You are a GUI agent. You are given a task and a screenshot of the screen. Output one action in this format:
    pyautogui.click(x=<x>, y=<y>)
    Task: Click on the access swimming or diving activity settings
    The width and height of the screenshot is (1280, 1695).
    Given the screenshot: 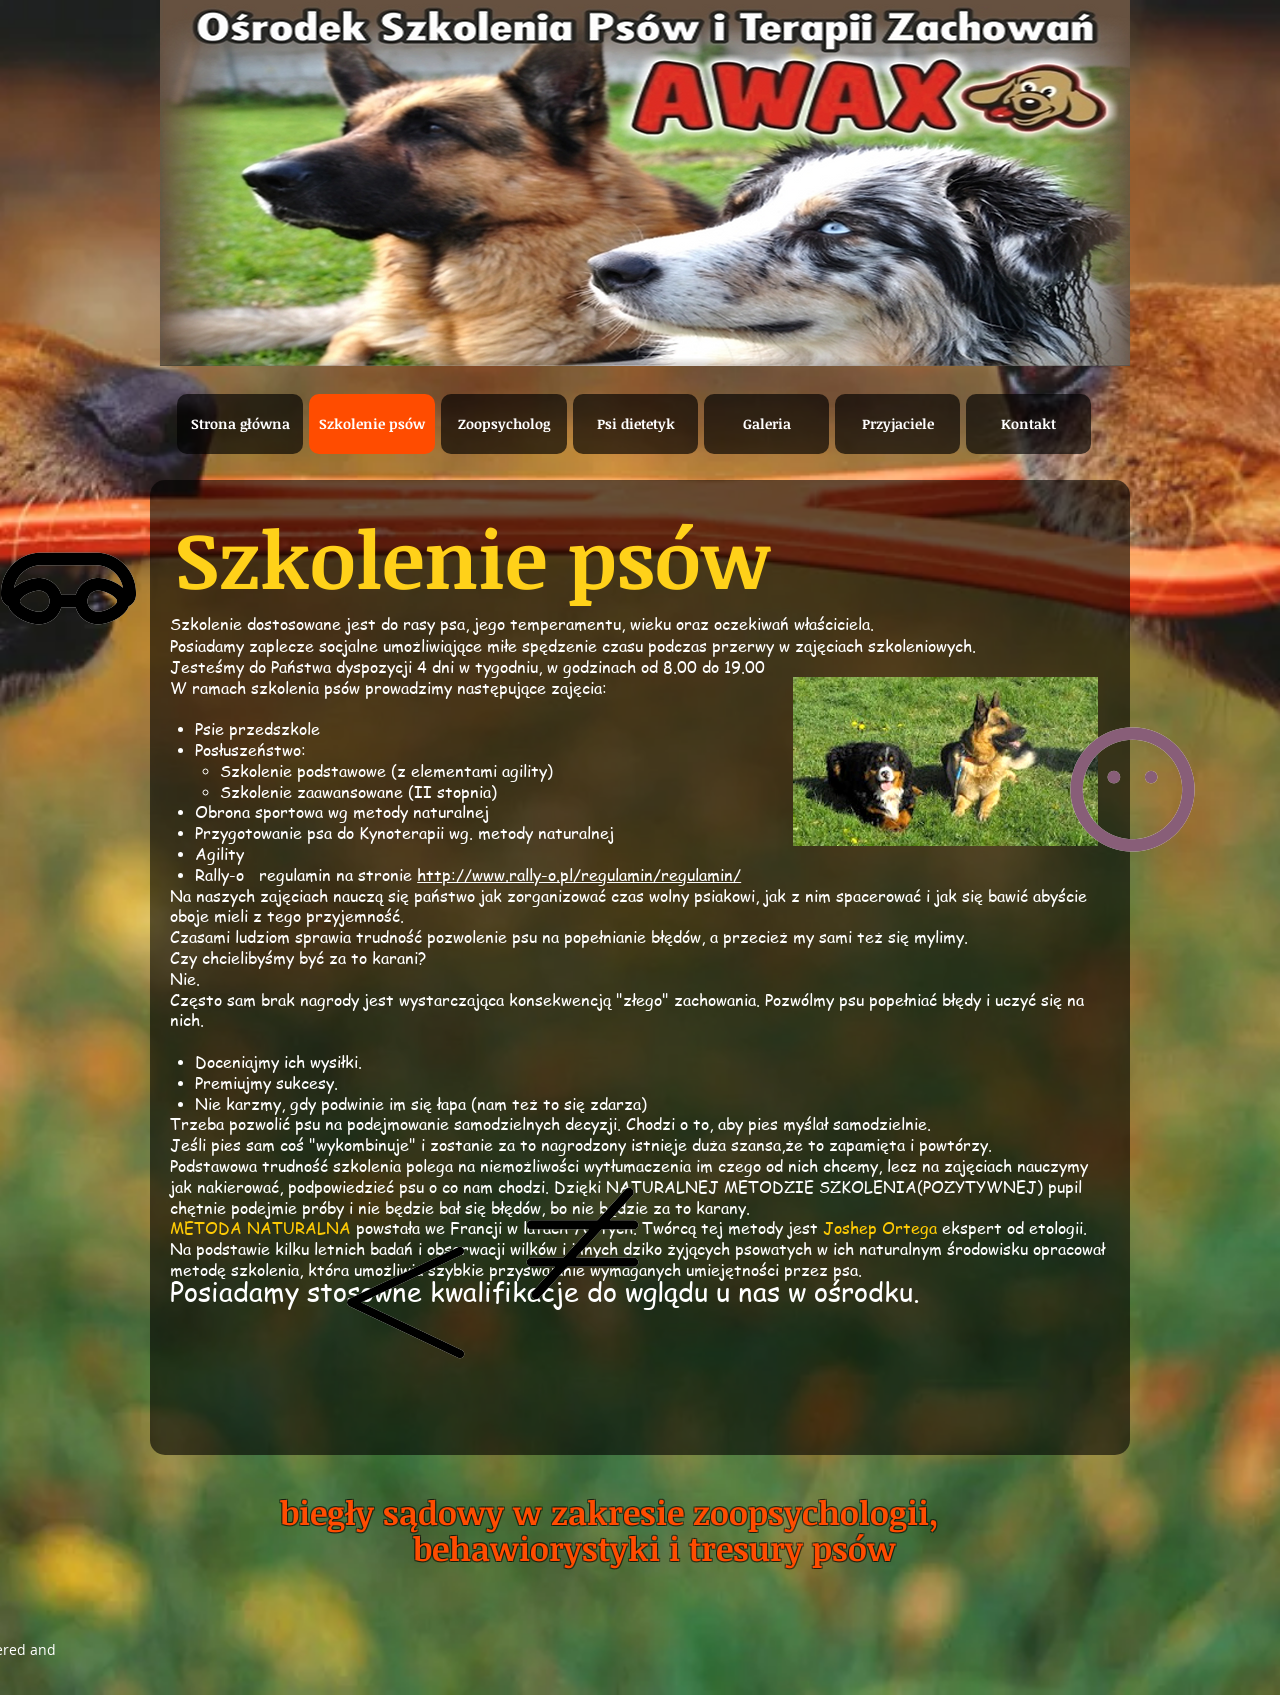 What is the action you would take?
    pyautogui.click(x=68, y=588)
    